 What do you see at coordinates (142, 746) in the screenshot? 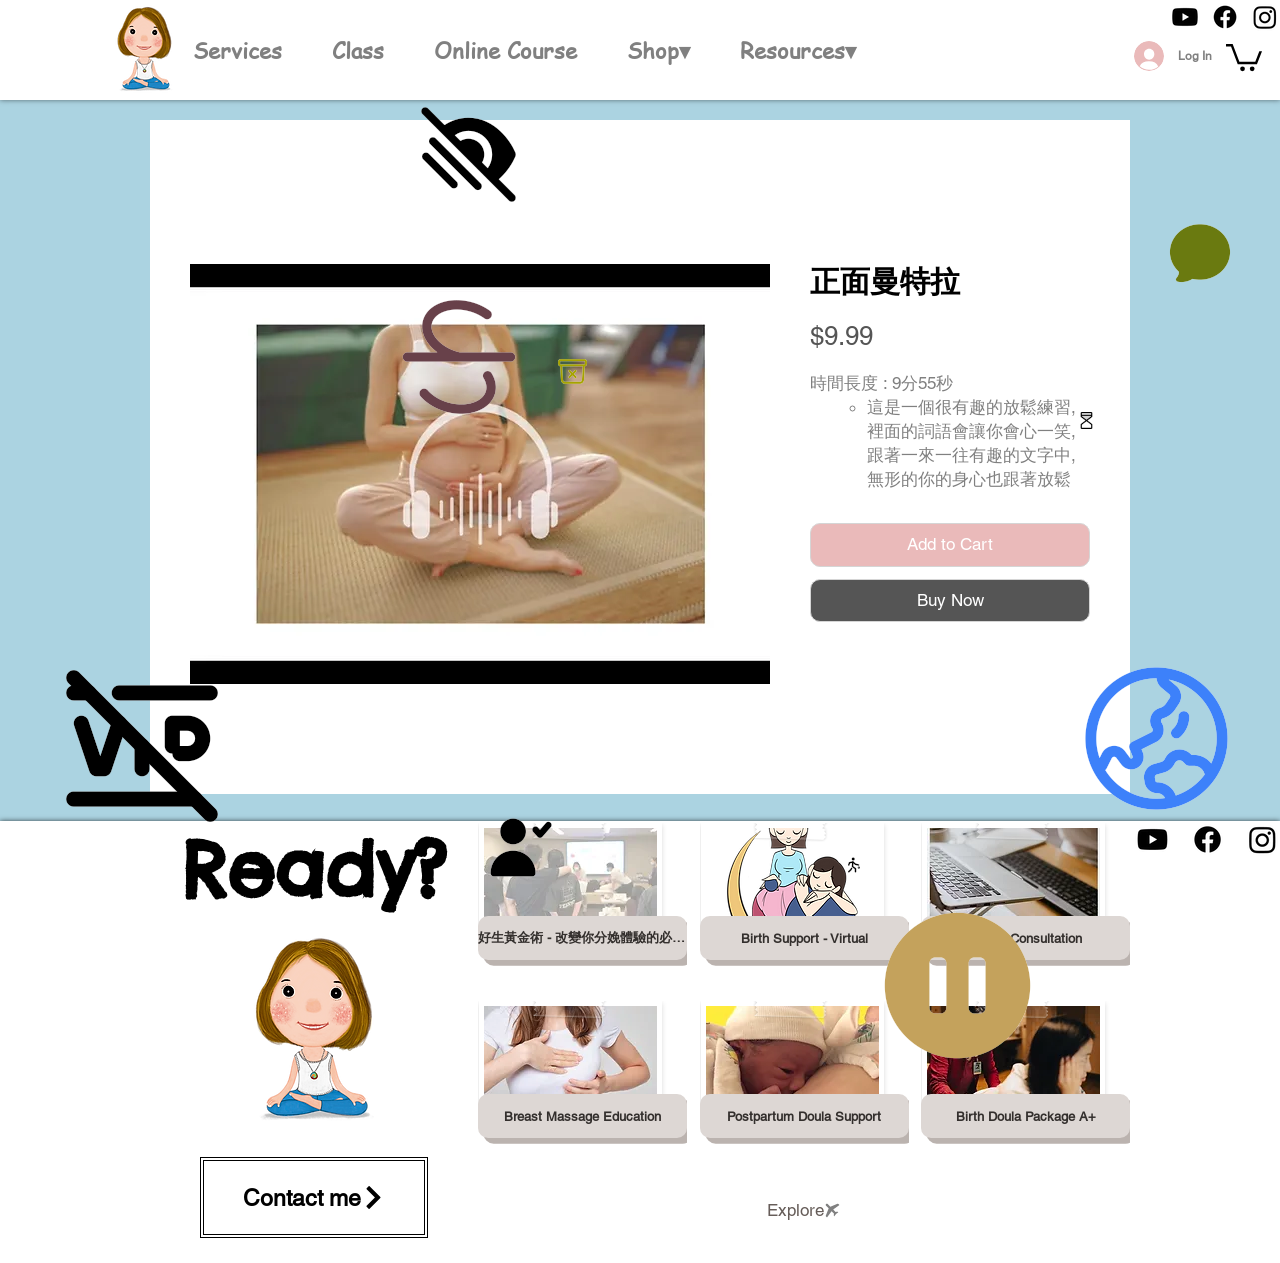
I see `vip status is currently inactive or disabled` at bounding box center [142, 746].